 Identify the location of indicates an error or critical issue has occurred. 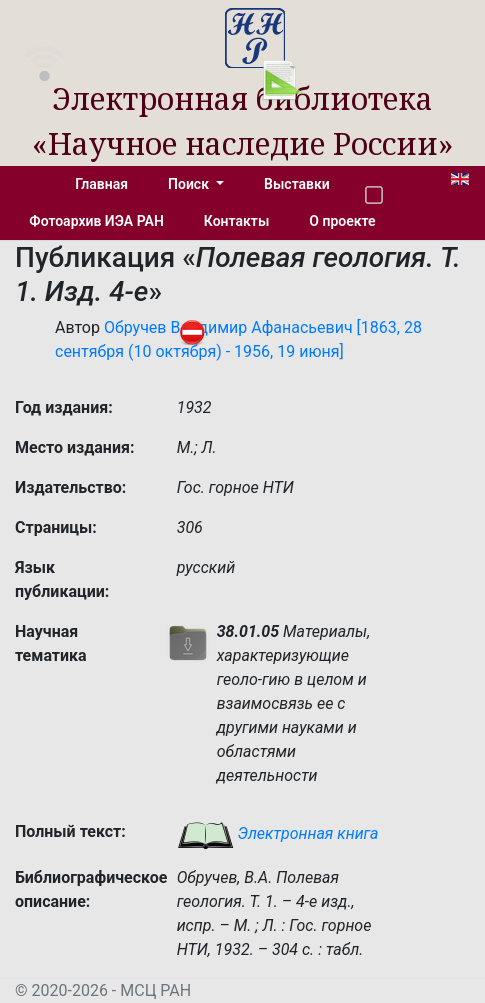
(192, 332).